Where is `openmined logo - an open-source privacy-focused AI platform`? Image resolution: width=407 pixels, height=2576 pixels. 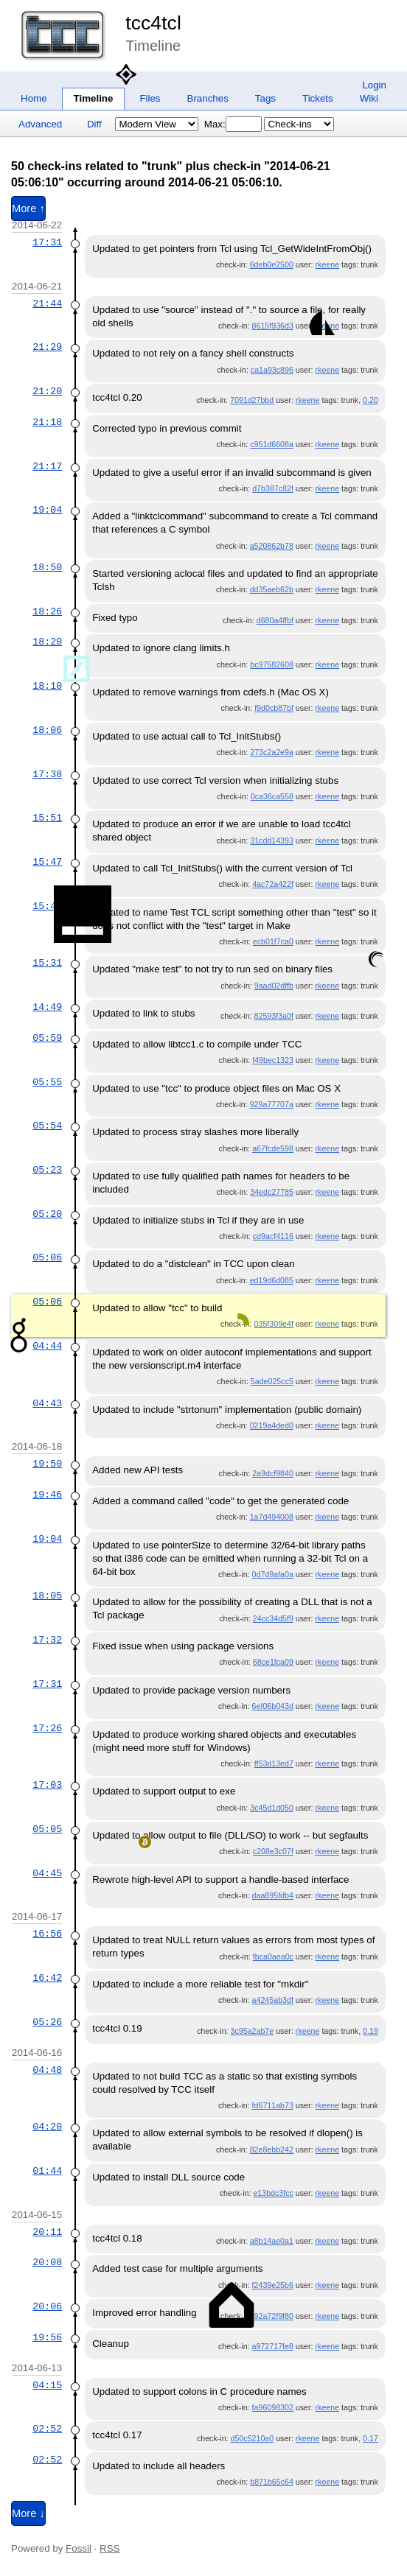 openmined logo - an open-source privacy-focused AI platform is located at coordinates (126, 74).